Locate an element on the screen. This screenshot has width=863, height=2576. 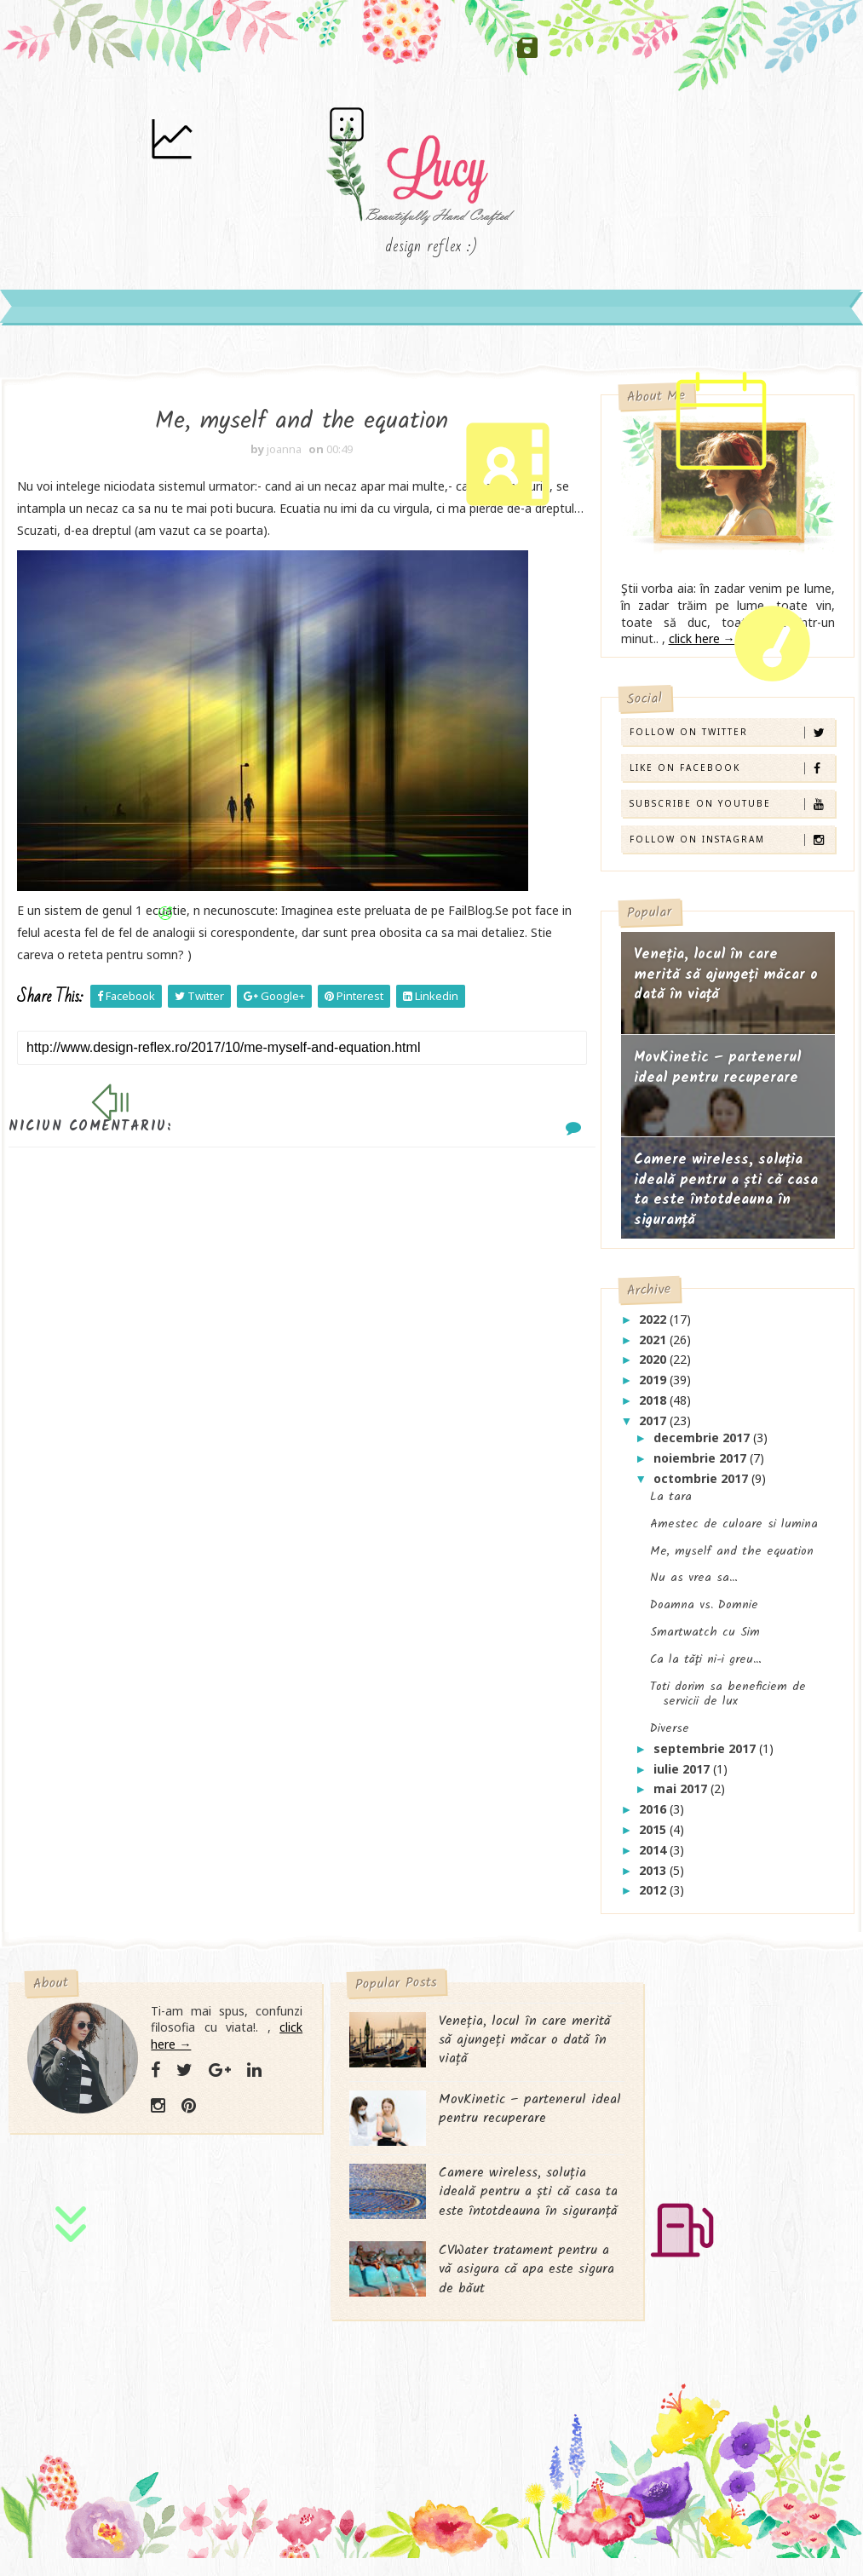
find nearby gas stations is located at coordinates (680, 2230).